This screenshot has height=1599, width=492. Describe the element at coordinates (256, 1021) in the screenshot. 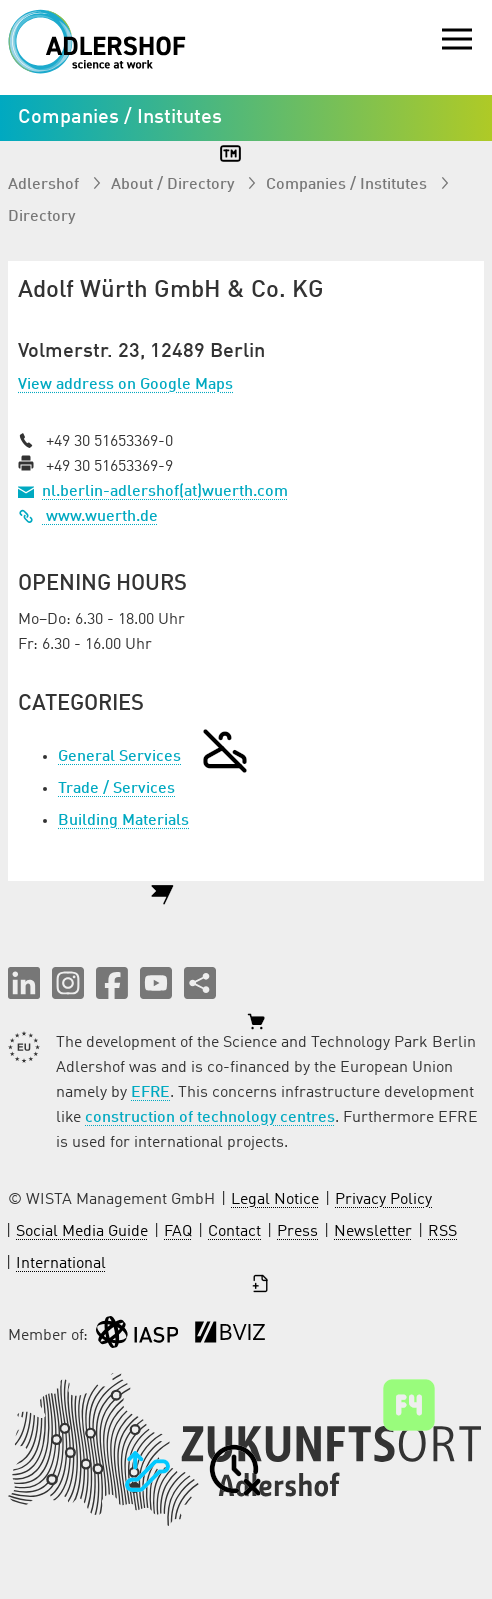

I see `view your shopping cart` at that location.